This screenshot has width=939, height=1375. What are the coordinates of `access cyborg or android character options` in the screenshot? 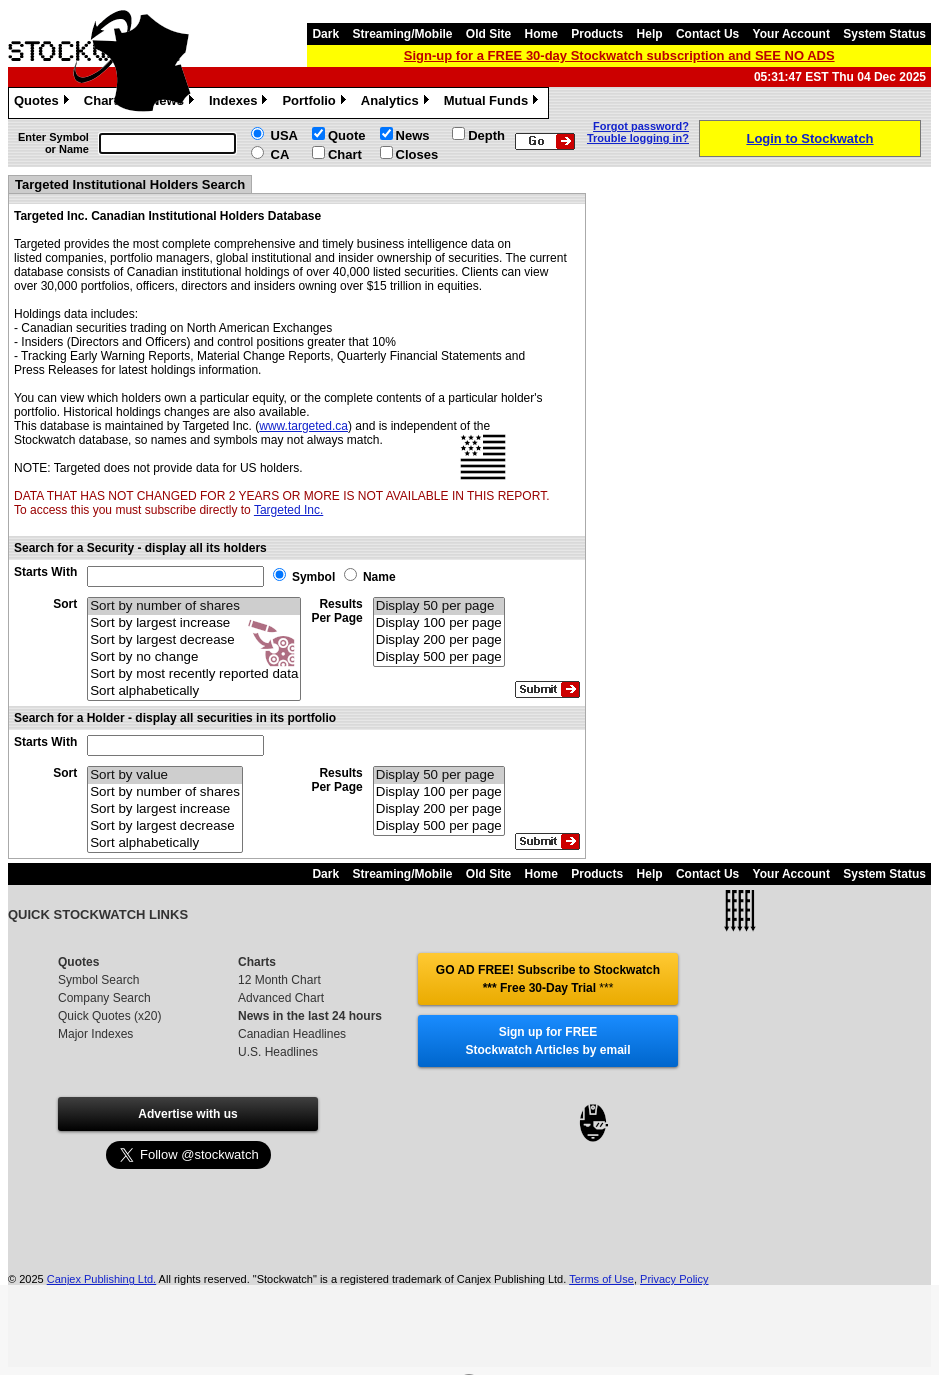 It's located at (593, 1123).